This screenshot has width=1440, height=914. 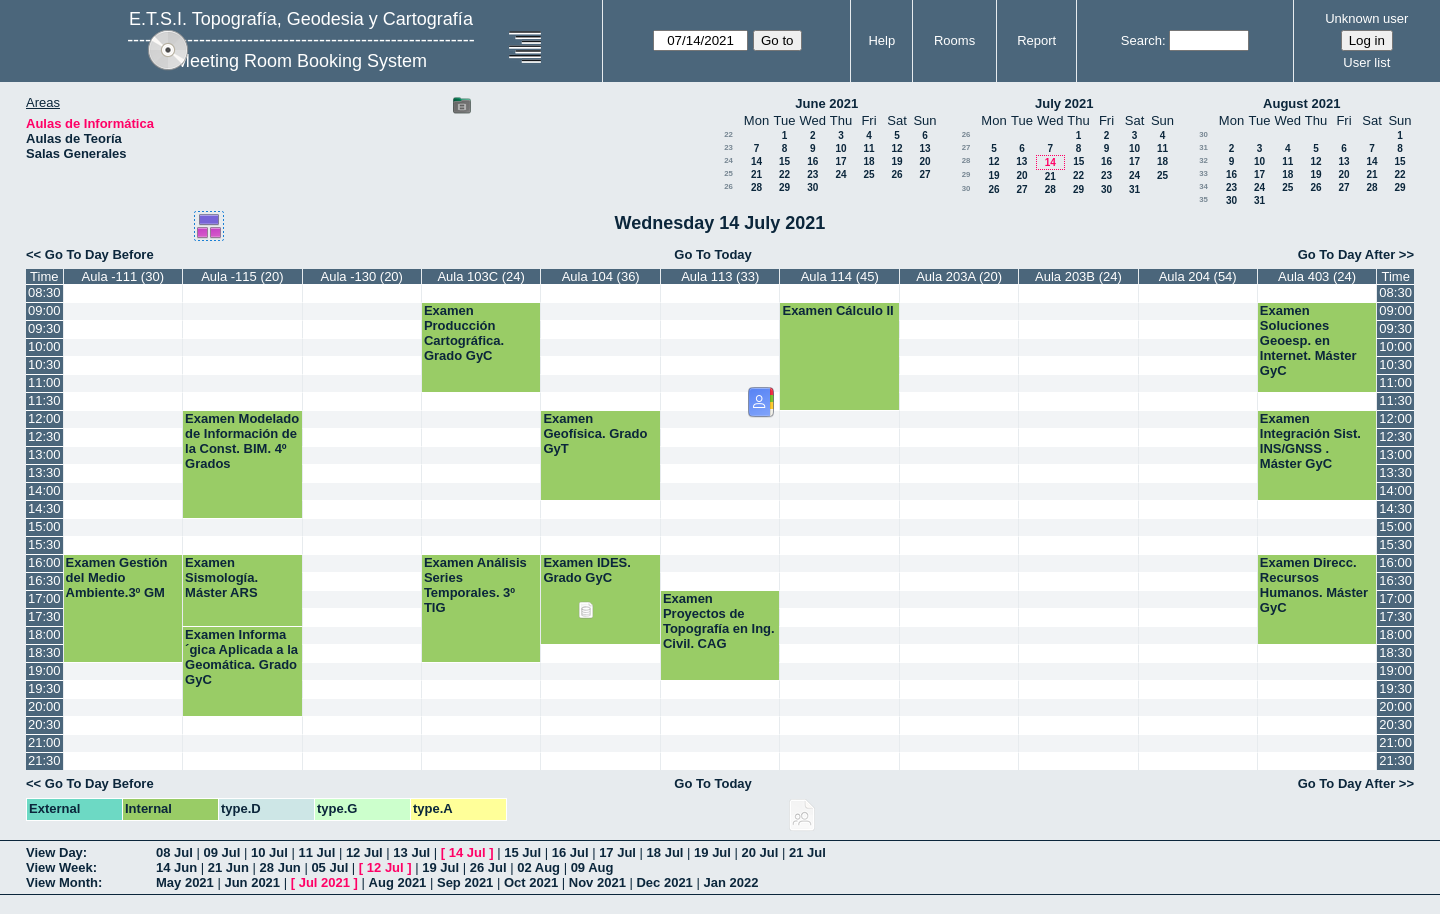 I want to click on select all items in the current view, so click(x=209, y=226).